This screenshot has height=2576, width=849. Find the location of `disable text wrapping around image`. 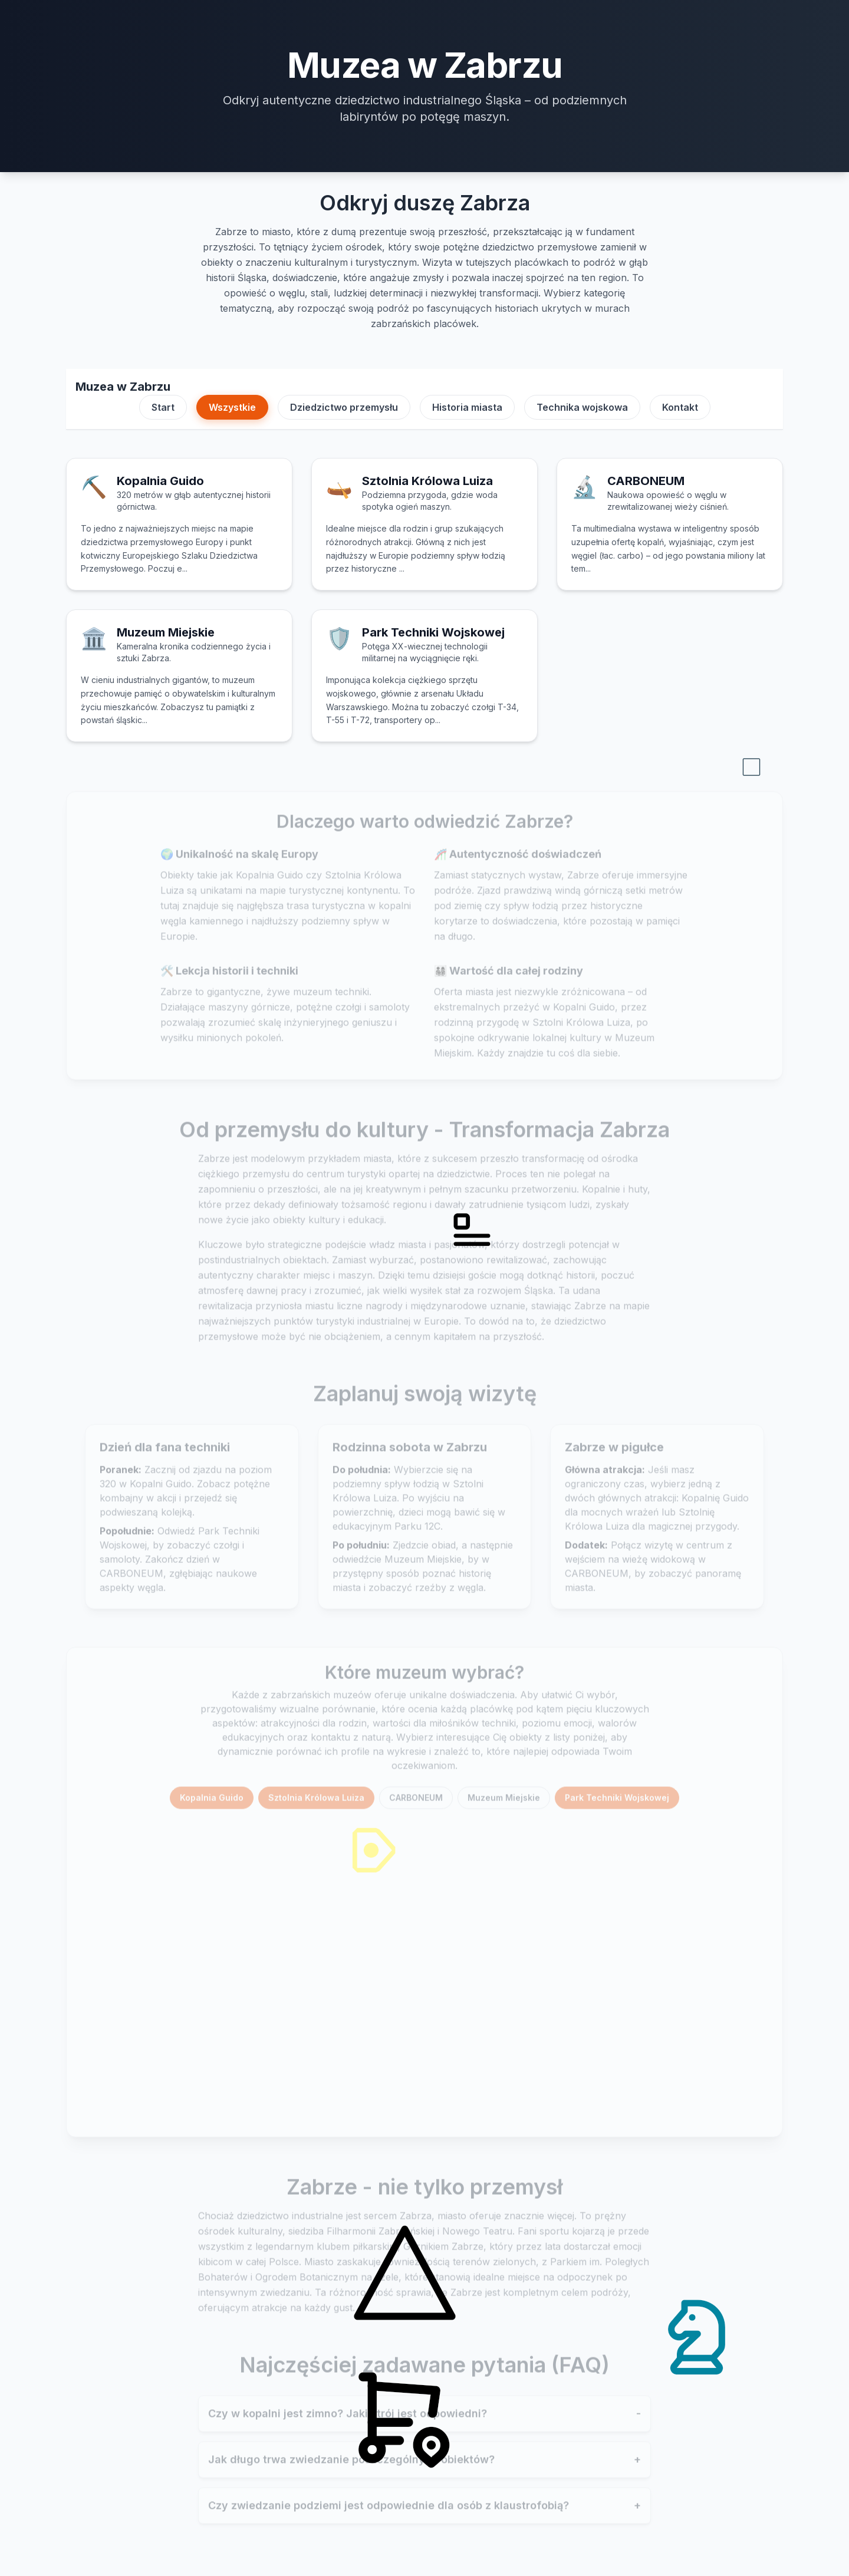

disable text wrapping around image is located at coordinates (472, 1229).